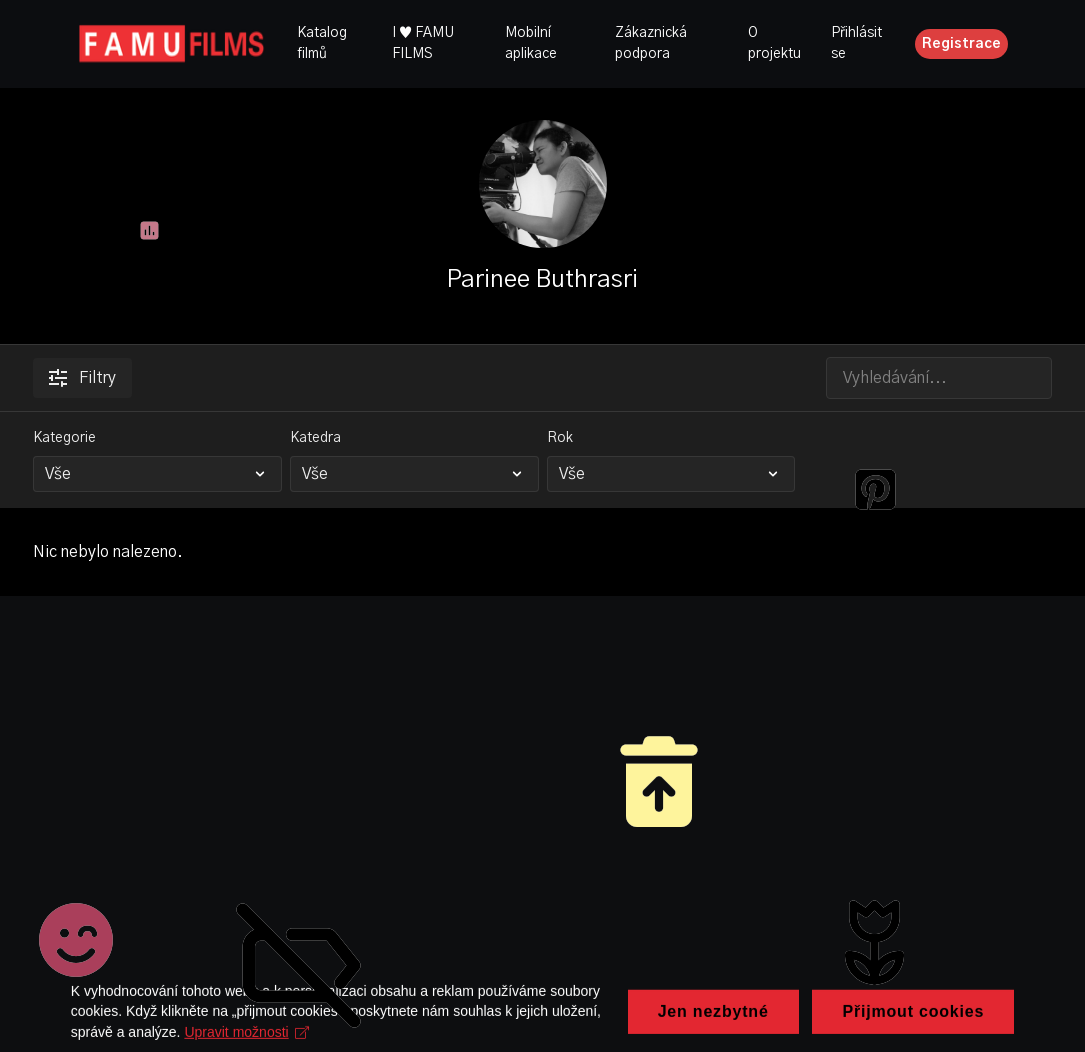 The height and width of the screenshot is (1052, 1085). Describe the element at coordinates (298, 965) in the screenshot. I see `disable or remove a label` at that location.